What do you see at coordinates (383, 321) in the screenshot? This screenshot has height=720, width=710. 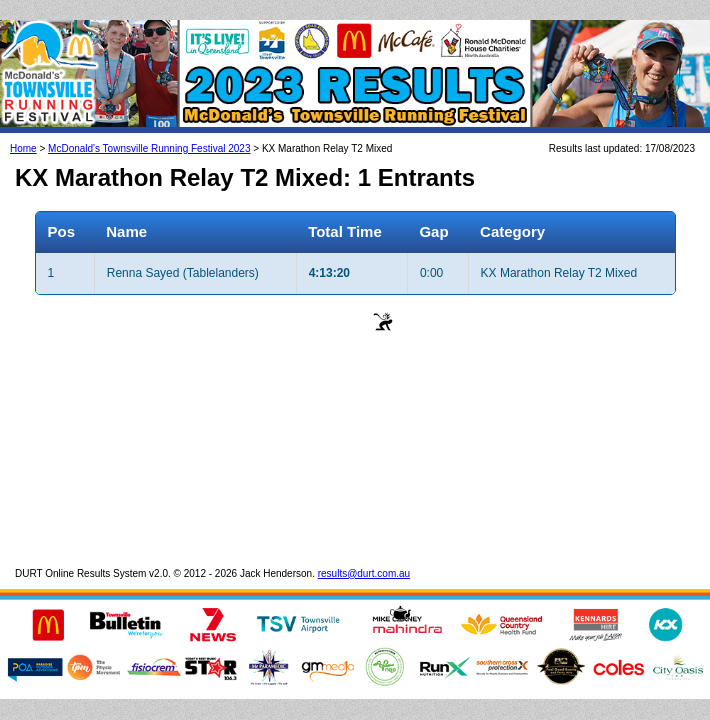 I see `indicates slavery or oppression theme in historical game content` at bounding box center [383, 321].